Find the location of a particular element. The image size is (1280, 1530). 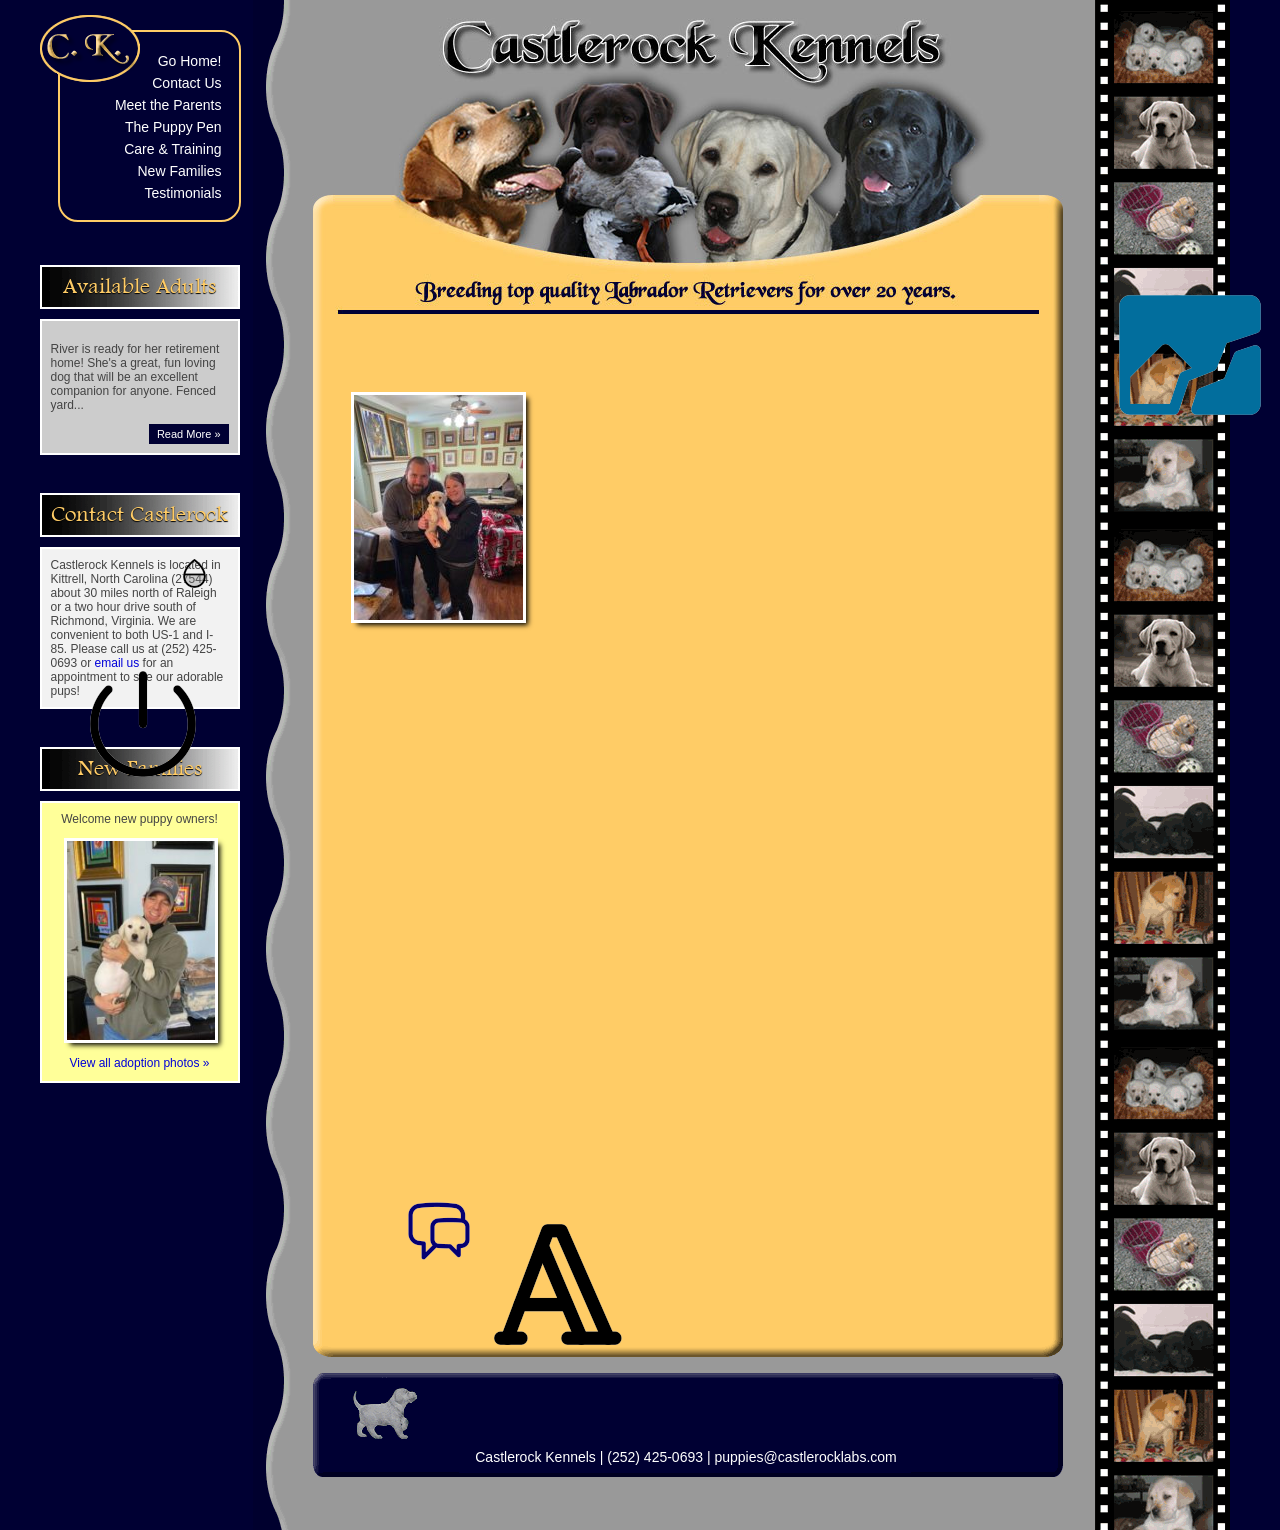

access typography and font settings is located at coordinates (554, 1284).